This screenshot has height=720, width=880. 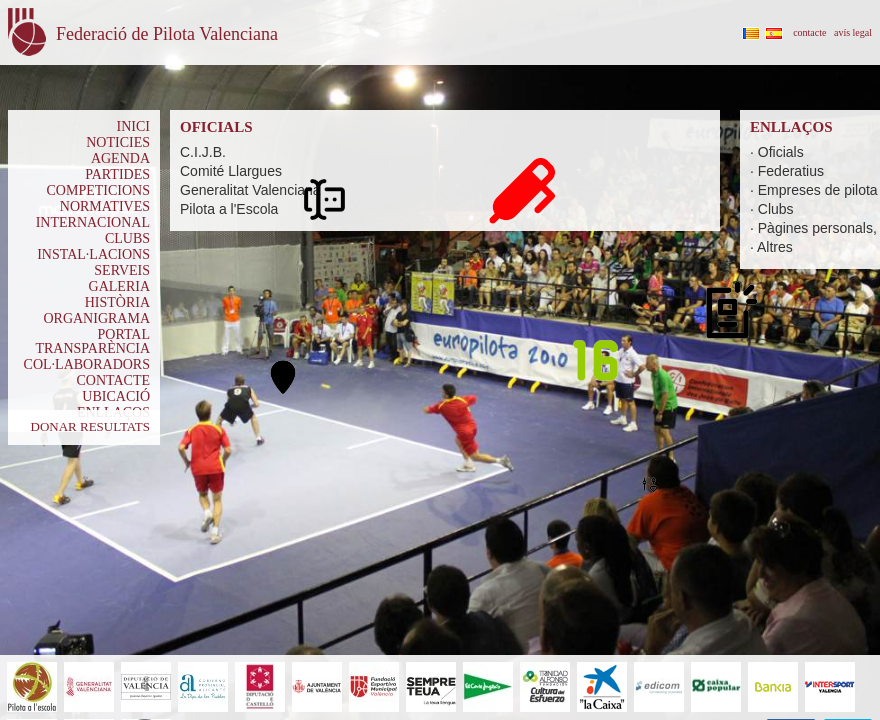 I want to click on indicates sponsored or advertisement content, so click(x=729, y=310).